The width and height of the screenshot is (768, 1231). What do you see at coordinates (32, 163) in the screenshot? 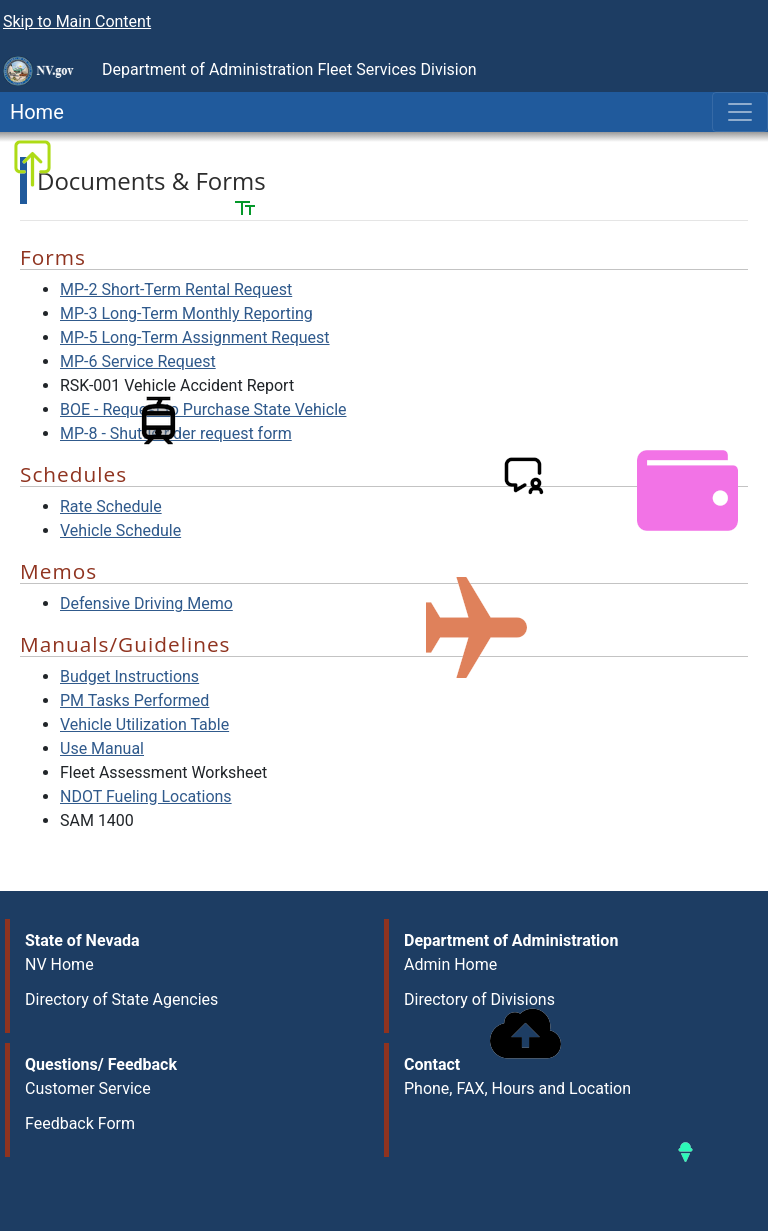
I see `upload a file or document` at bounding box center [32, 163].